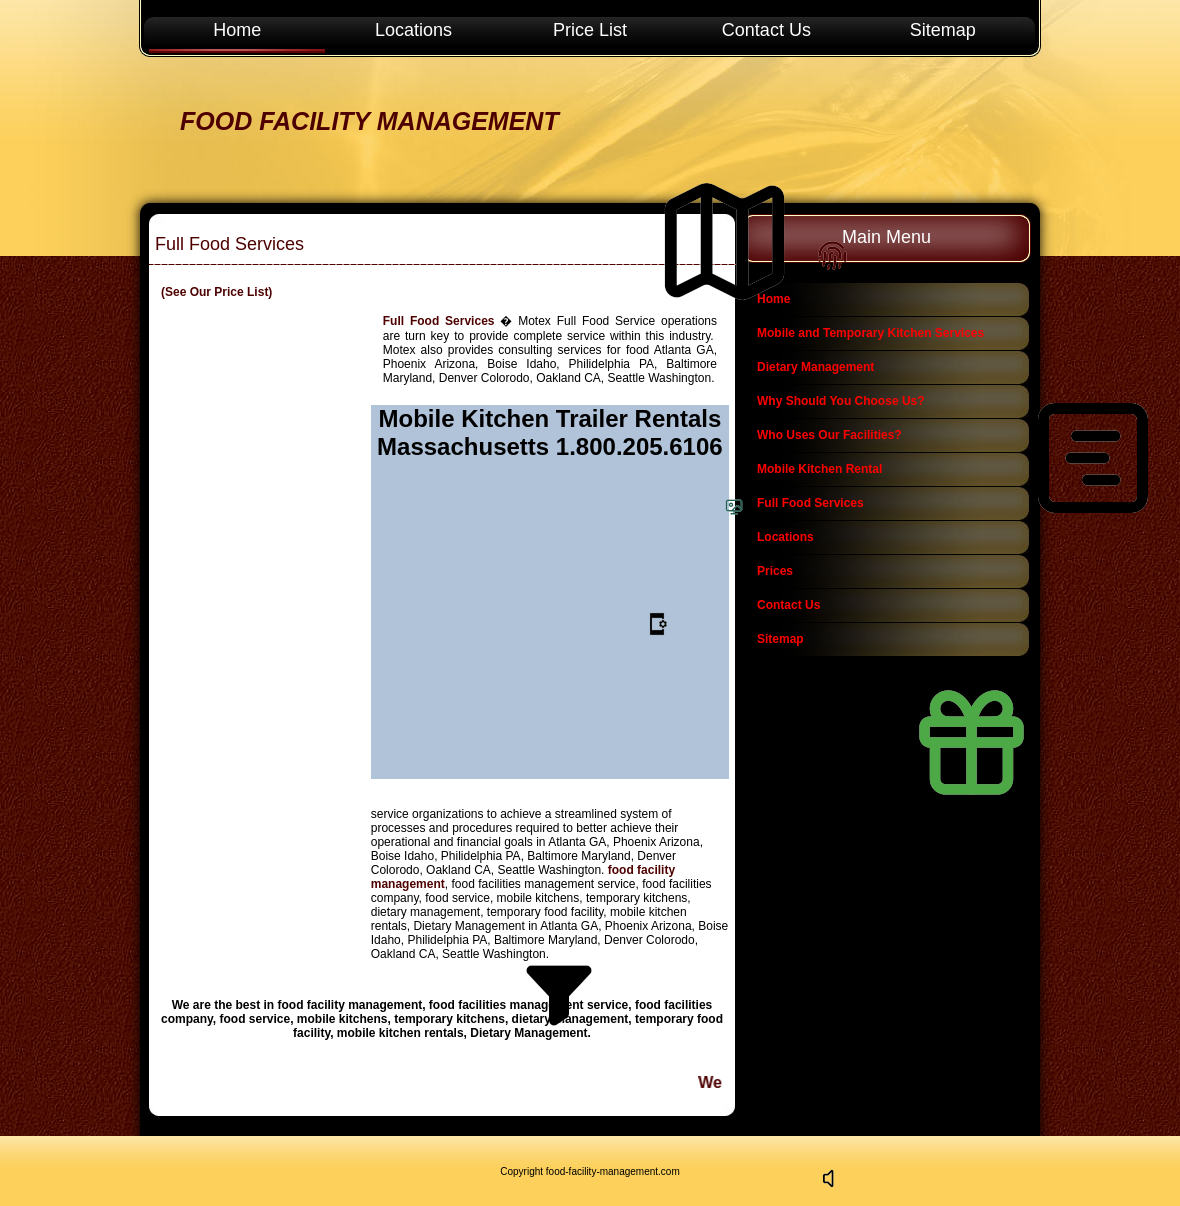 This screenshot has height=1206, width=1180. I want to click on change desktop wallpaper, so click(734, 507).